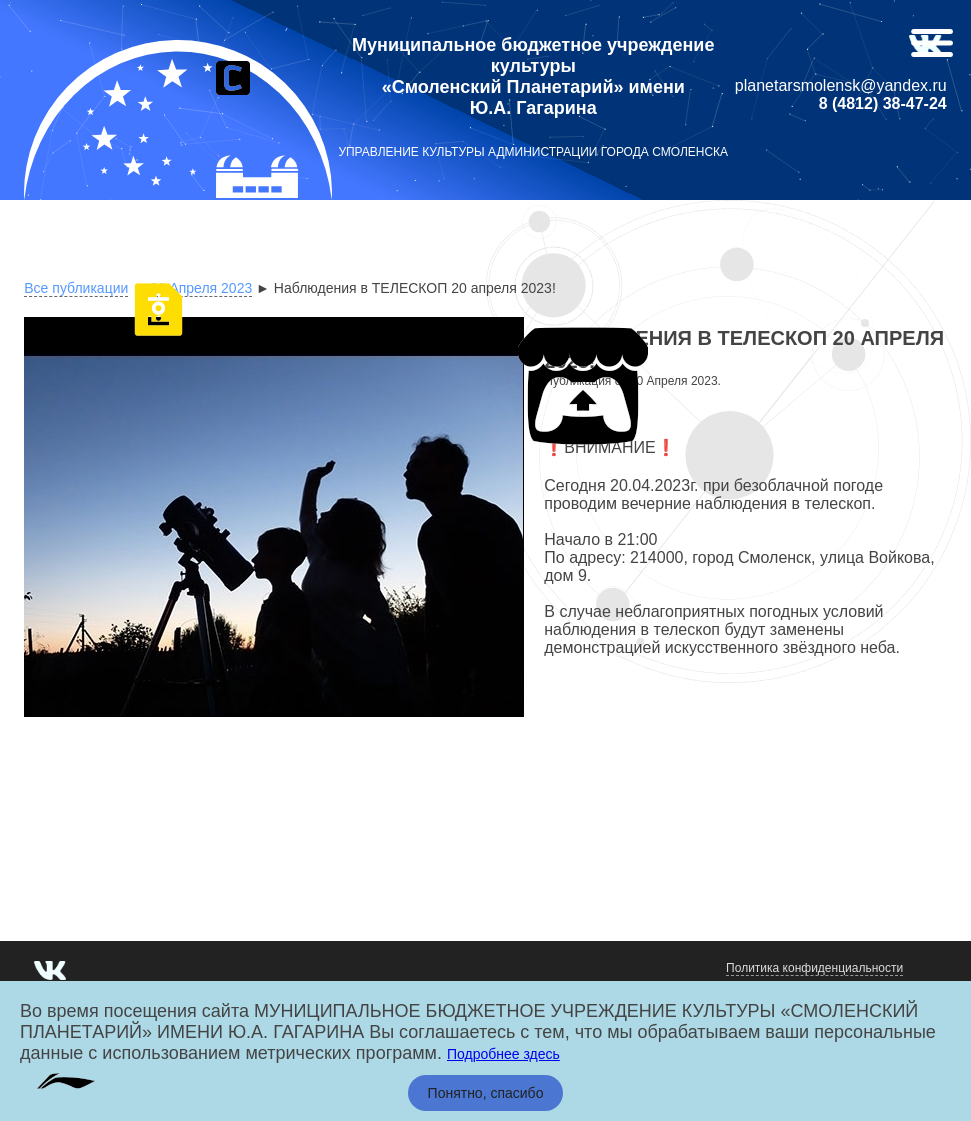 The width and height of the screenshot is (971, 1121). What do you see at coordinates (233, 78) in the screenshot?
I see `celery task queue library logo` at bounding box center [233, 78].